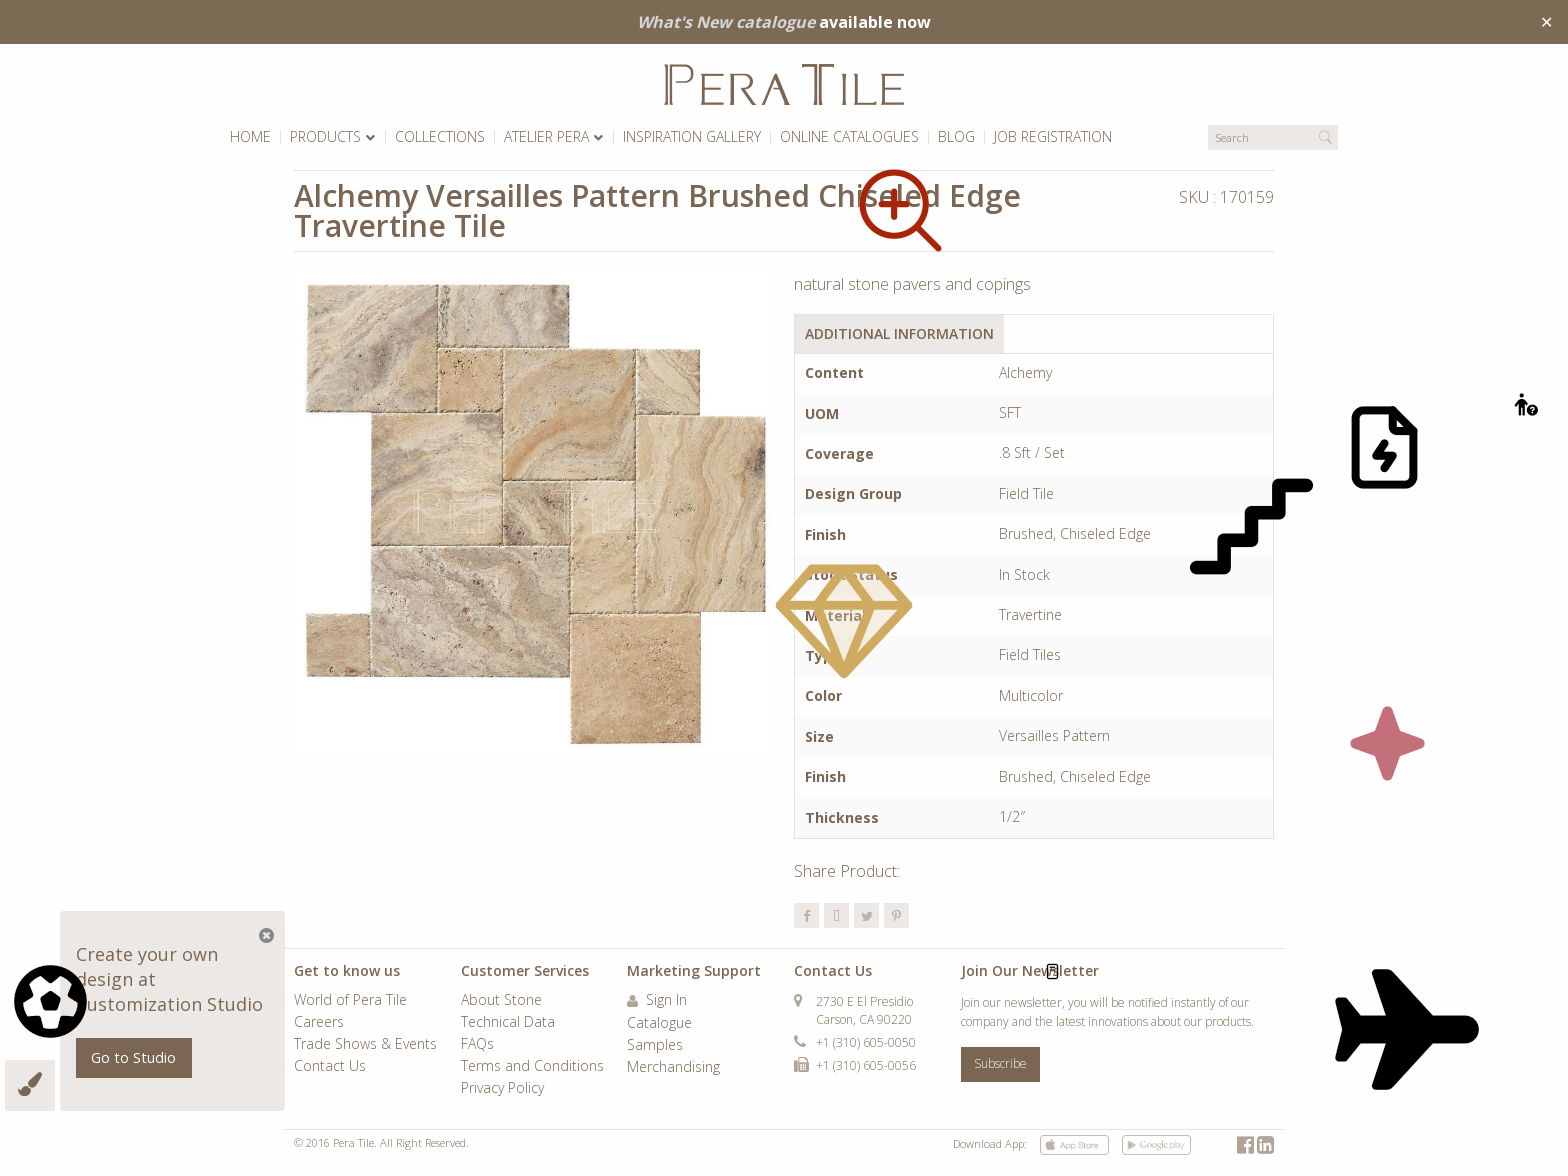  What do you see at coordinates (1384, 447) in the screenshot?
I see `access power or energy-related document` at bounding box center [1384, 447].